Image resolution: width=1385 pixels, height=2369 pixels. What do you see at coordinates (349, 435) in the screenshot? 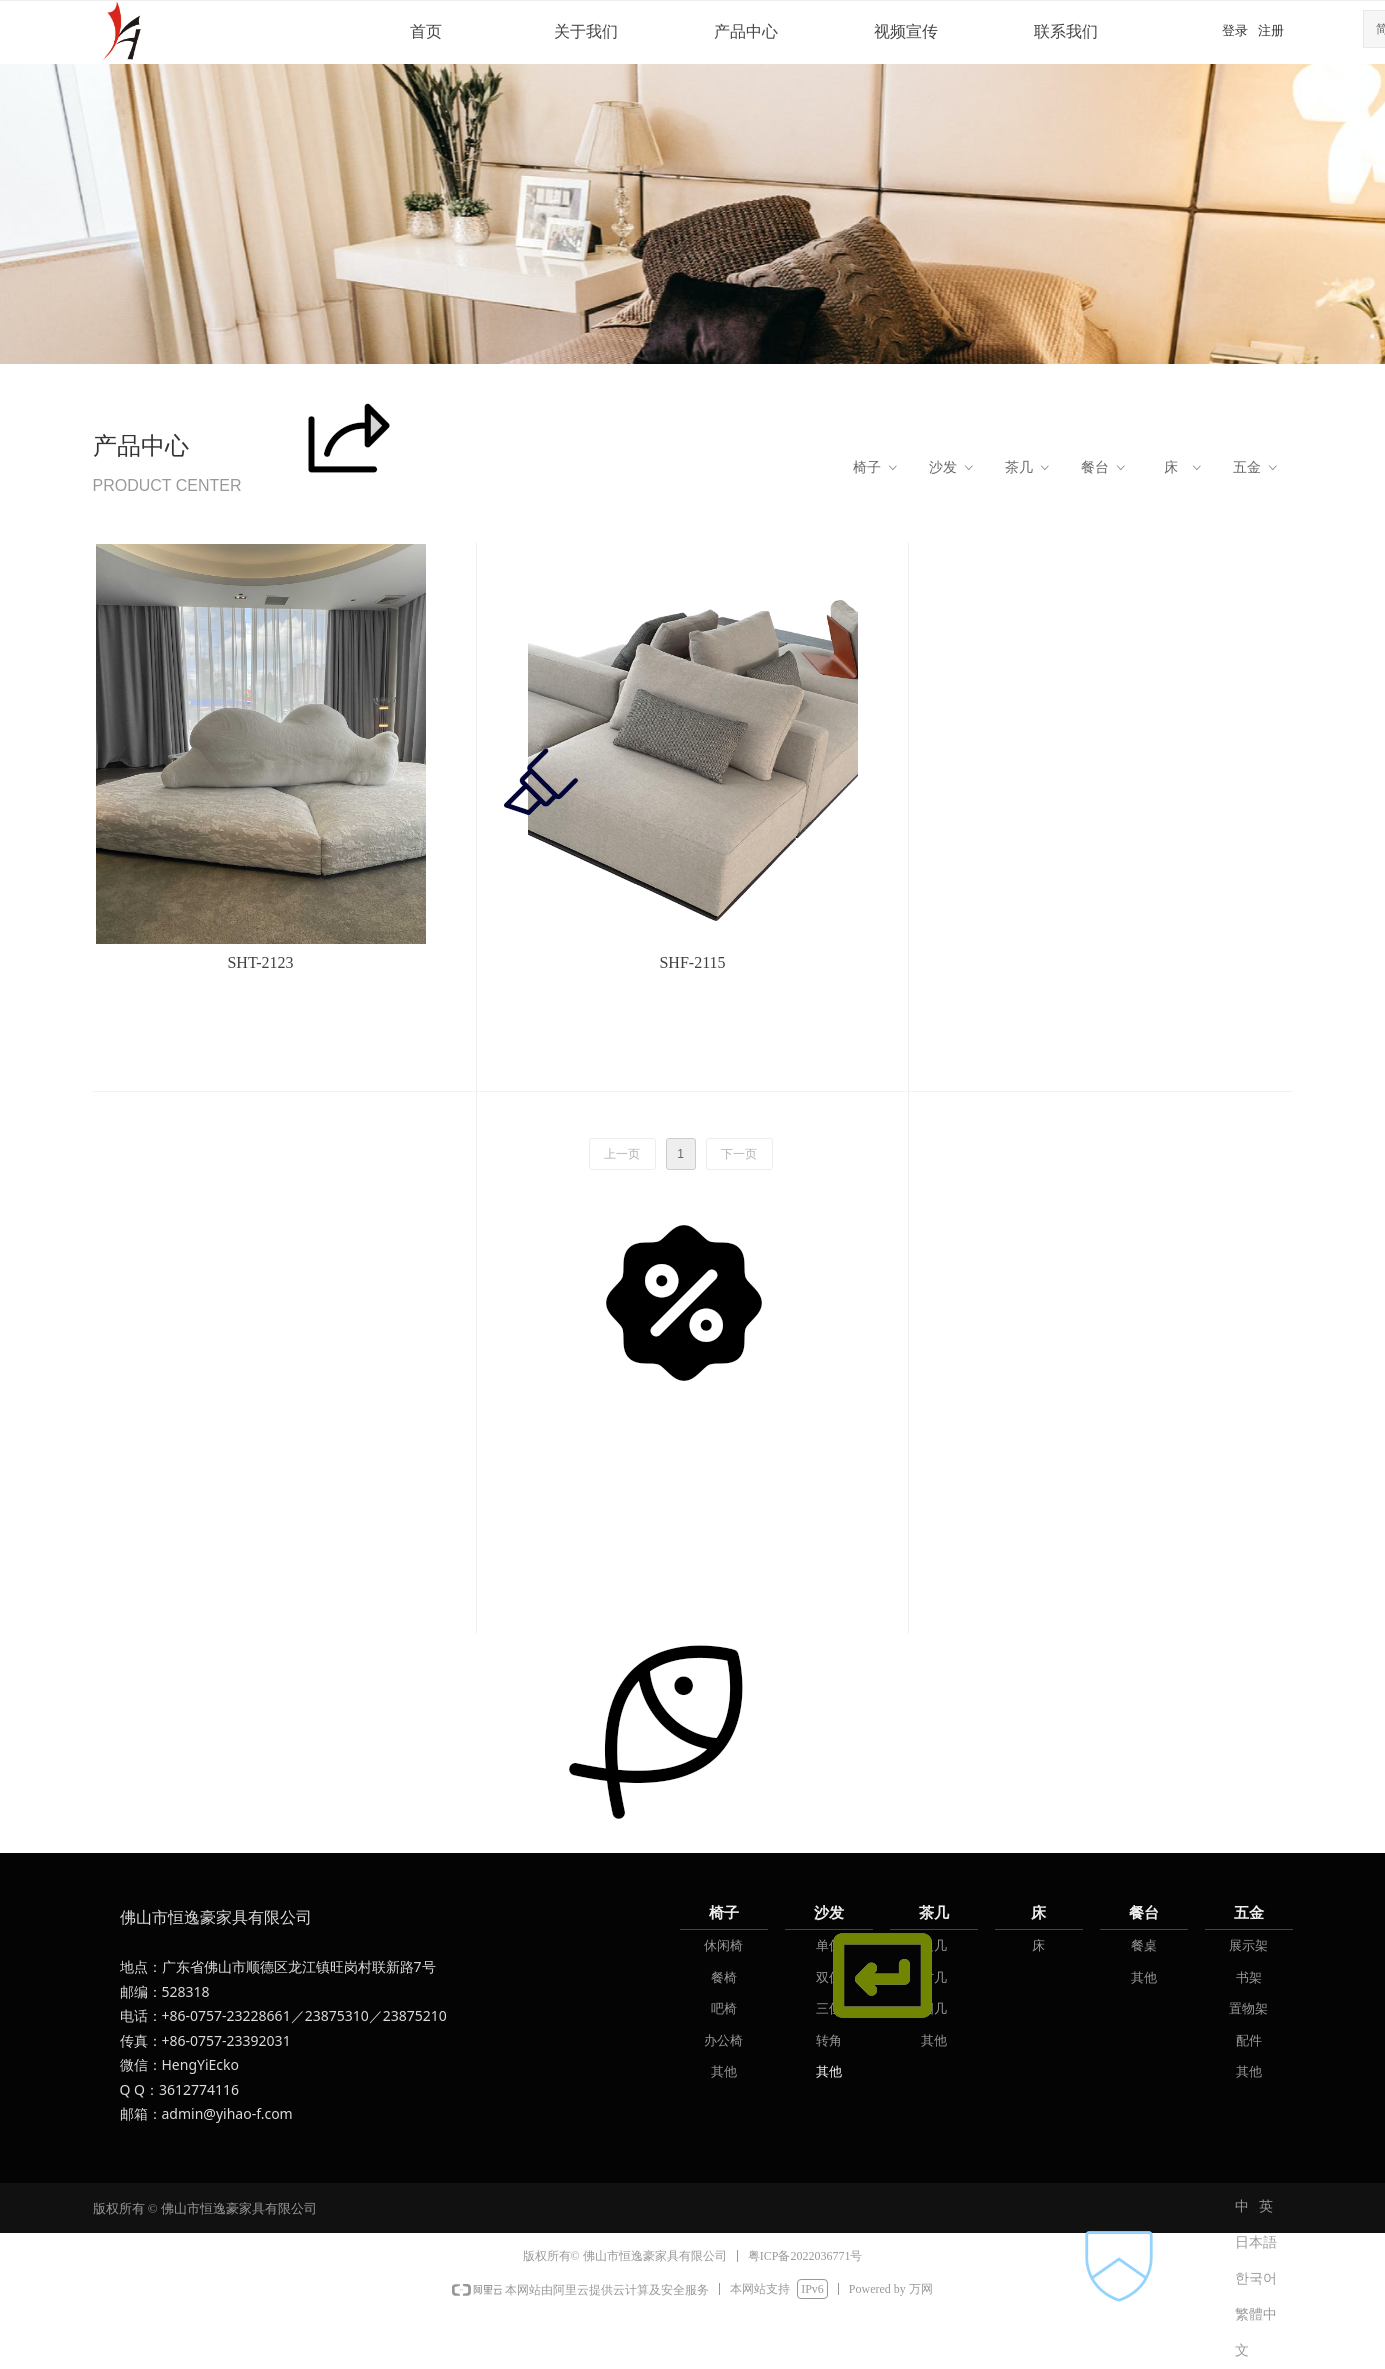
I see `share this content with others` at bounding box center [349, 435].